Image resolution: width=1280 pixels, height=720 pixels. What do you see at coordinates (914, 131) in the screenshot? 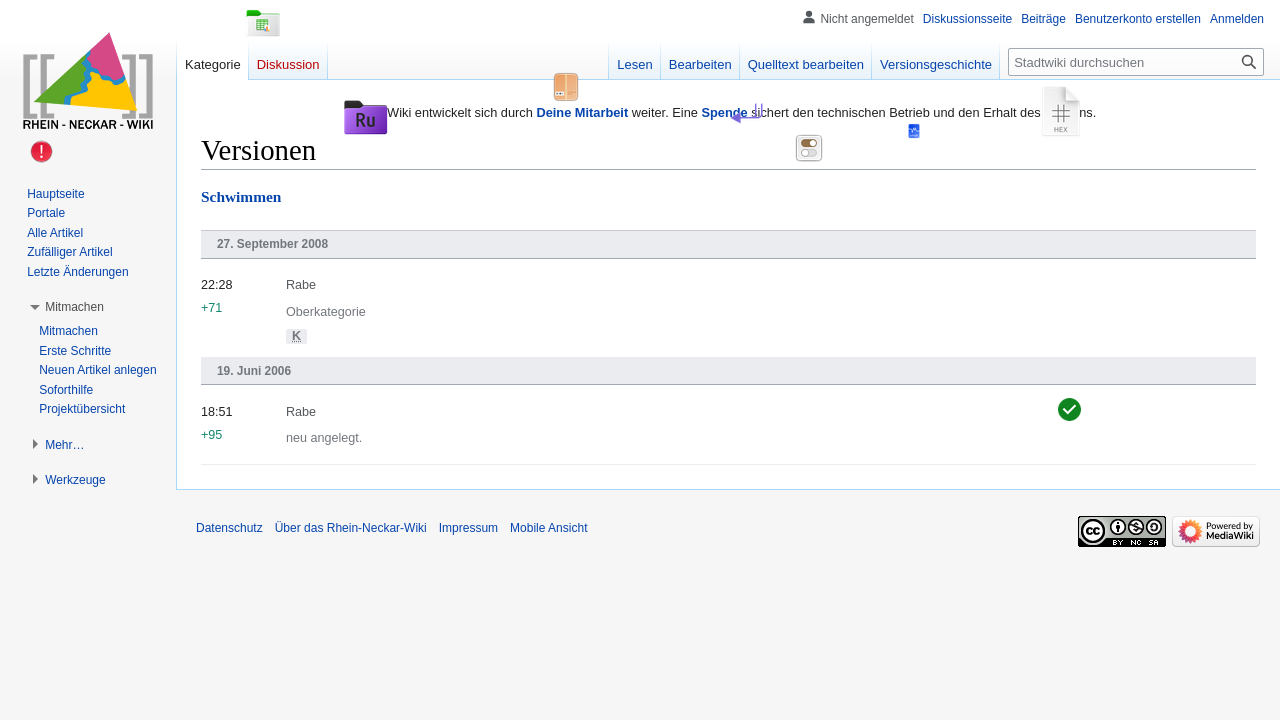
I see `virtualbox virtual disk image file` at bounding box center [914, 131].